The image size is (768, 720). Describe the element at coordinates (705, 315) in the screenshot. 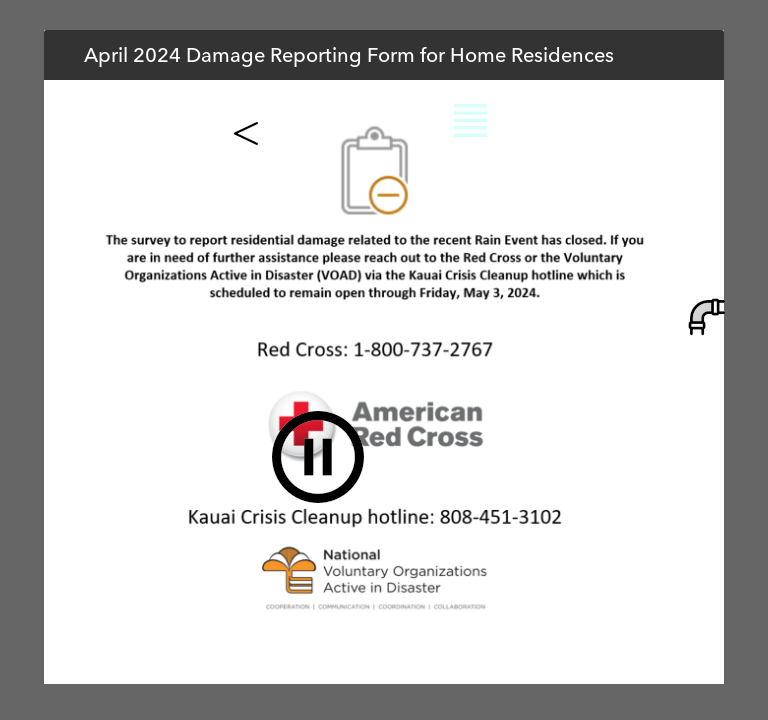

I see `plumbing or pipe system settings` at that location.